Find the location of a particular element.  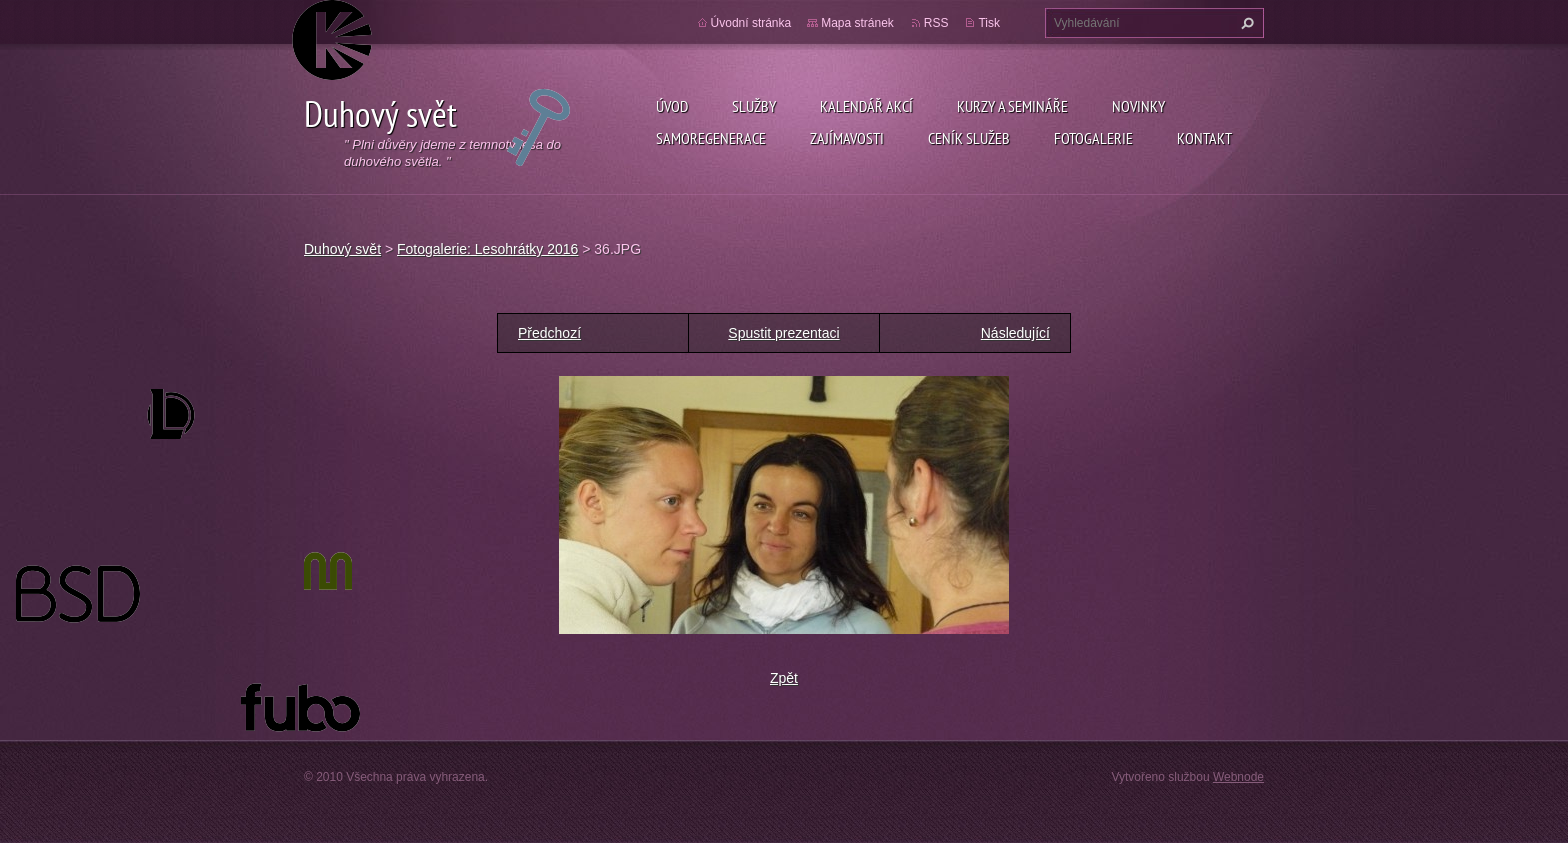

open mural collaborative workspace app is located at coordinates (328, 571).